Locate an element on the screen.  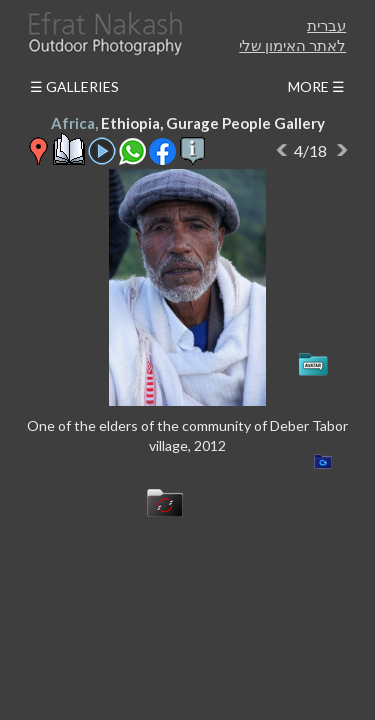
folder containing OpenShift project files is located at coordinates (165, 504).